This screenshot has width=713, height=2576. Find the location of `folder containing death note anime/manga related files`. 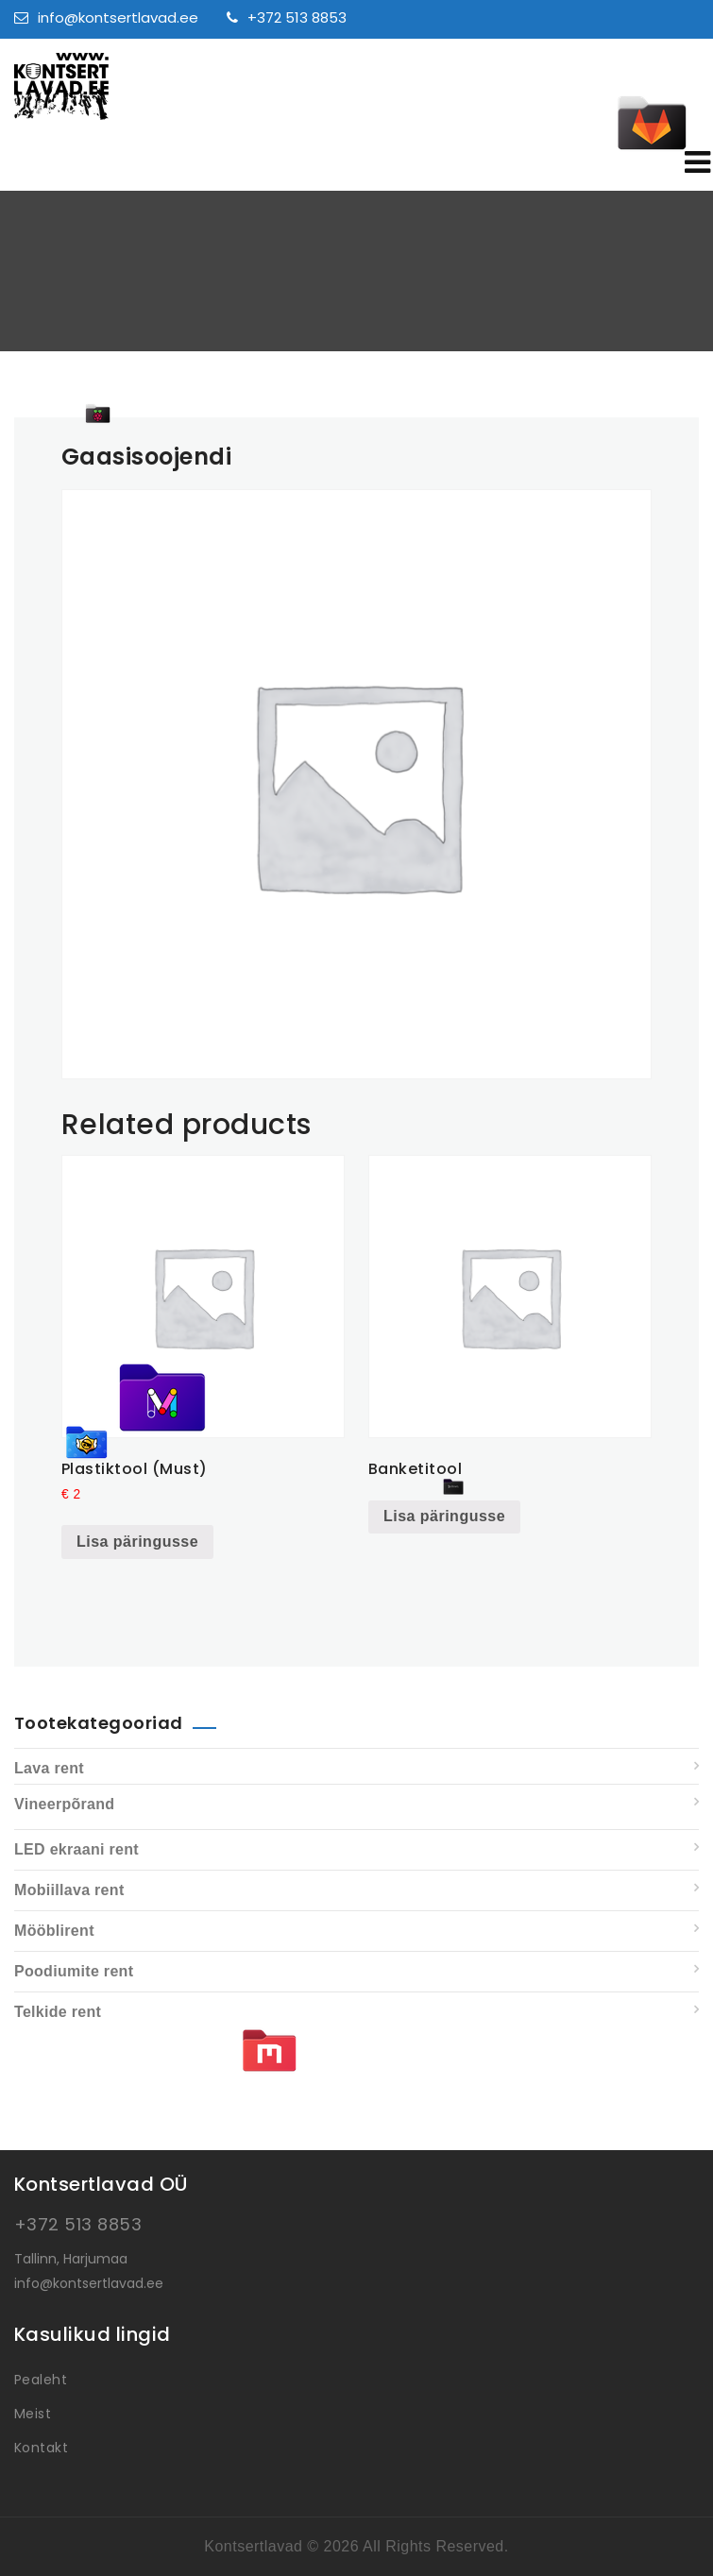

folder containing death note anime/manga related files is located at coordinates (453, 1487).